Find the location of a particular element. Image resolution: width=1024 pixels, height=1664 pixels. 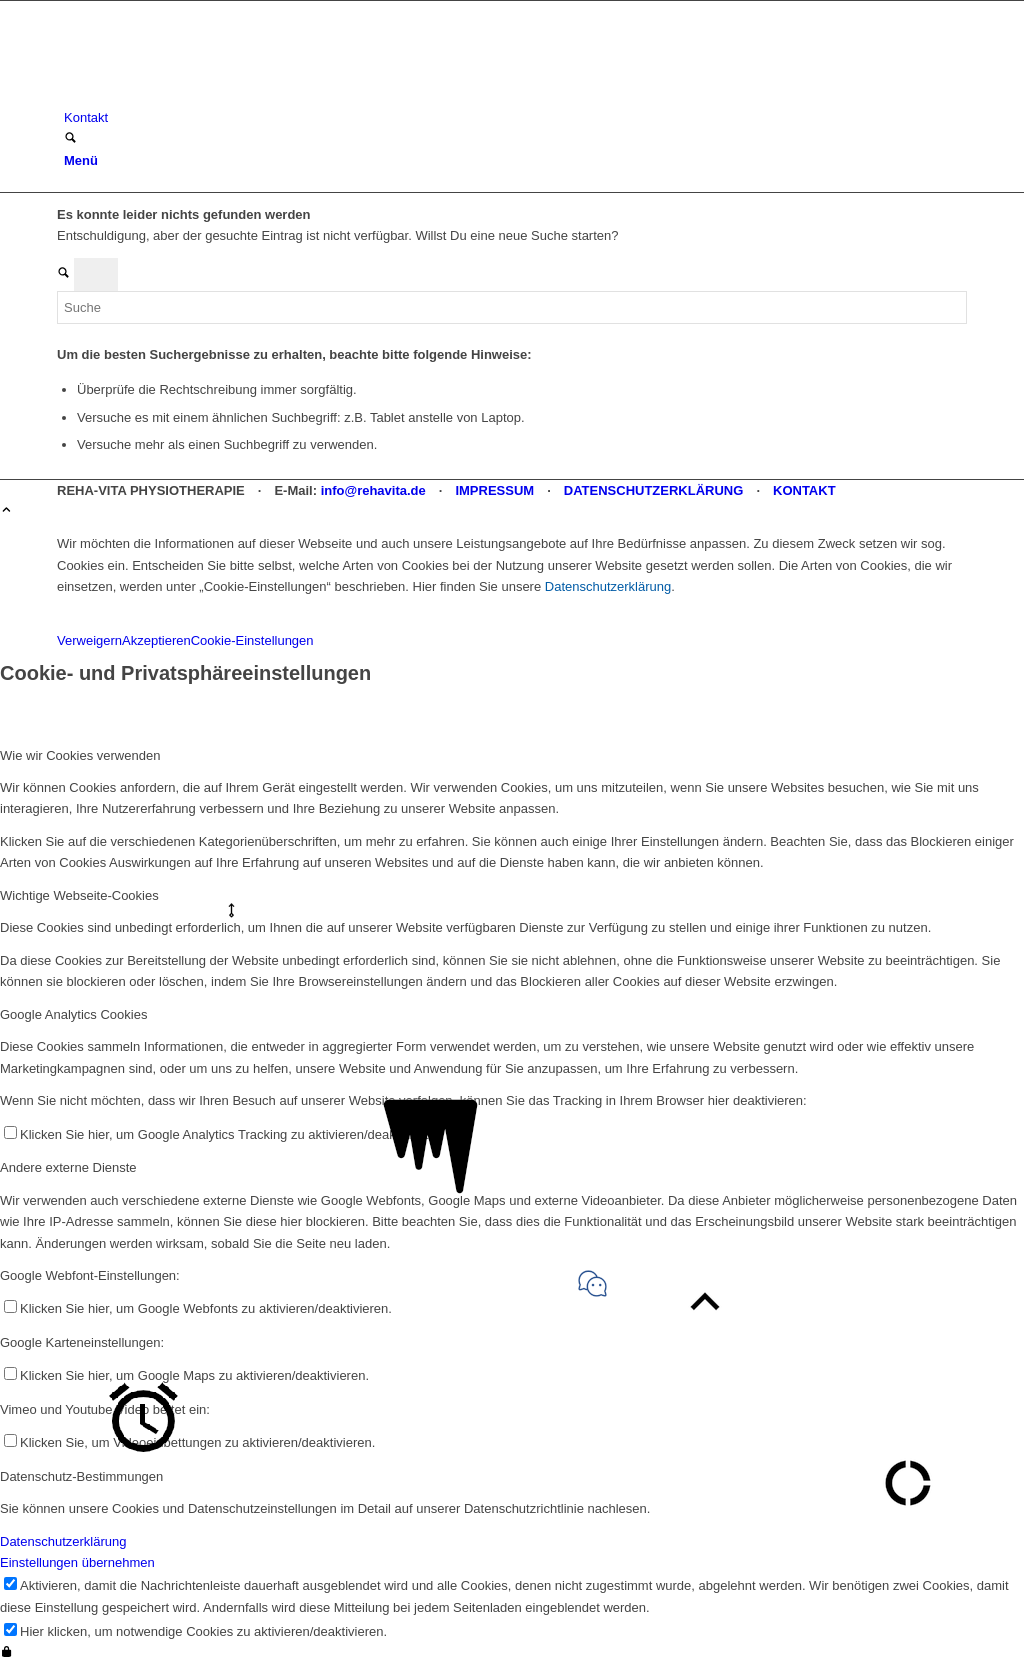

open wechat messaging app is located at coordinates (592, 1283).